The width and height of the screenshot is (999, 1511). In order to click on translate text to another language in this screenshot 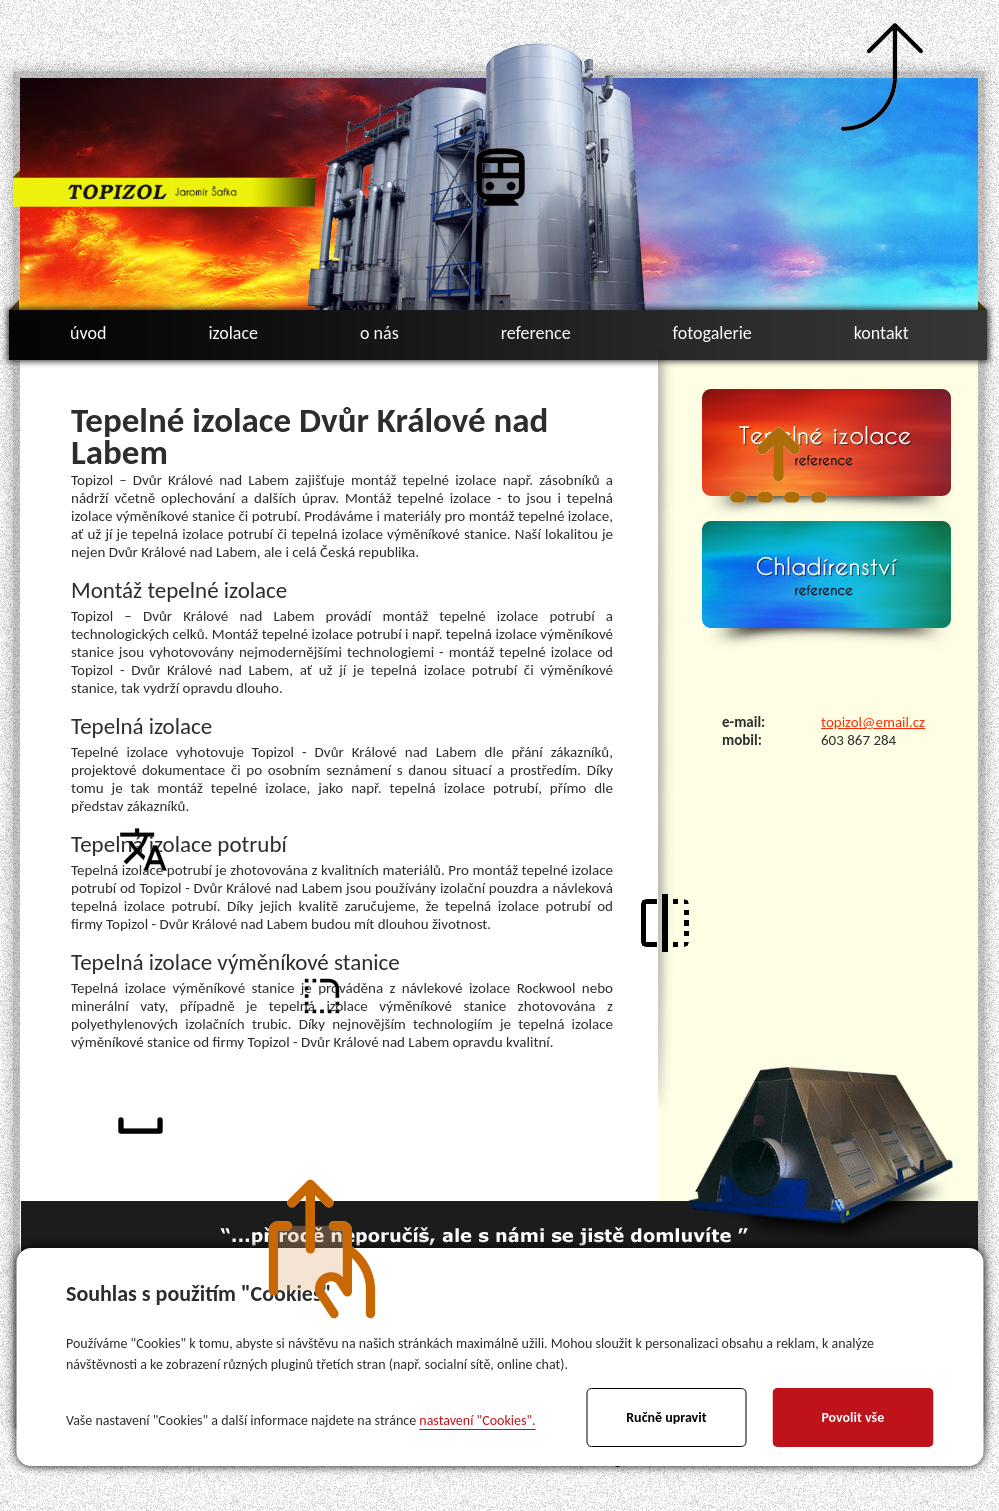, I will do `click(143, 849)`.